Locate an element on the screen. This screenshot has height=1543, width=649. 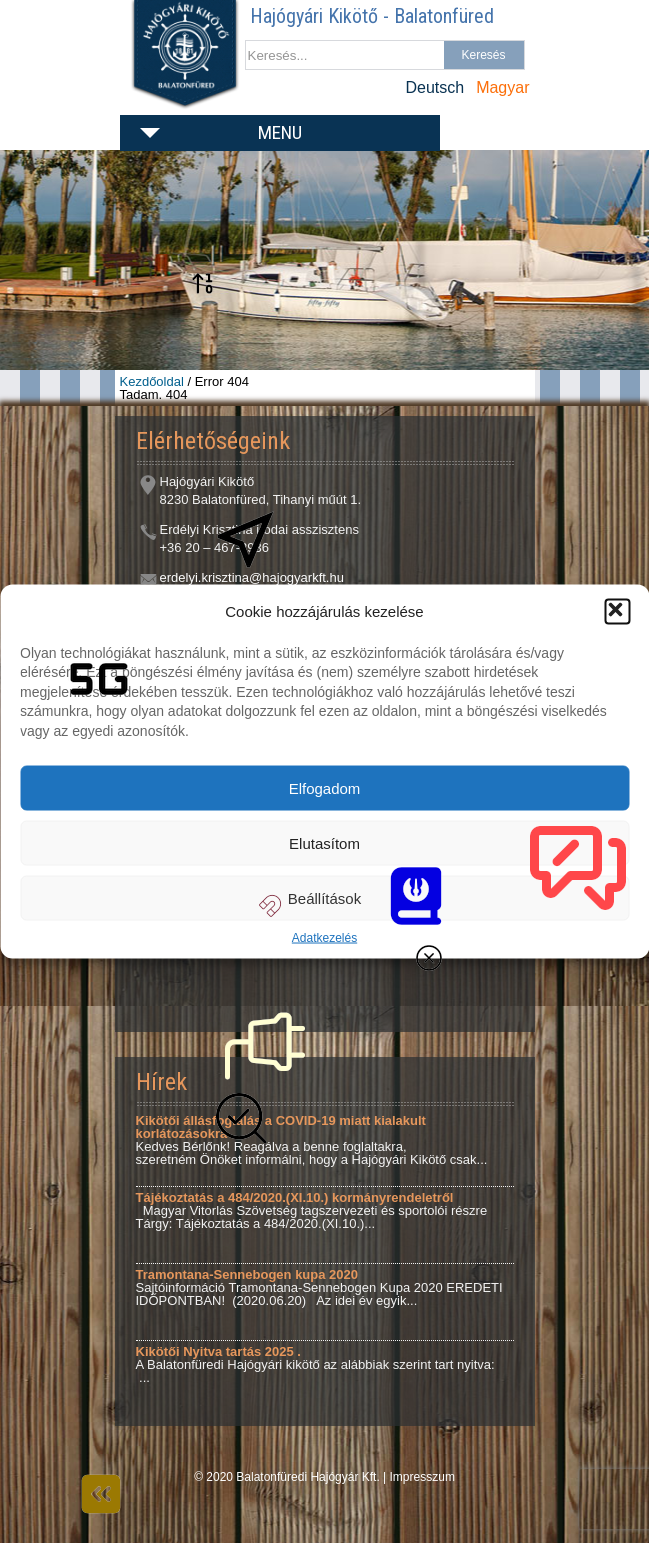
go back multiple steps is located at coordinates (101, 1494).